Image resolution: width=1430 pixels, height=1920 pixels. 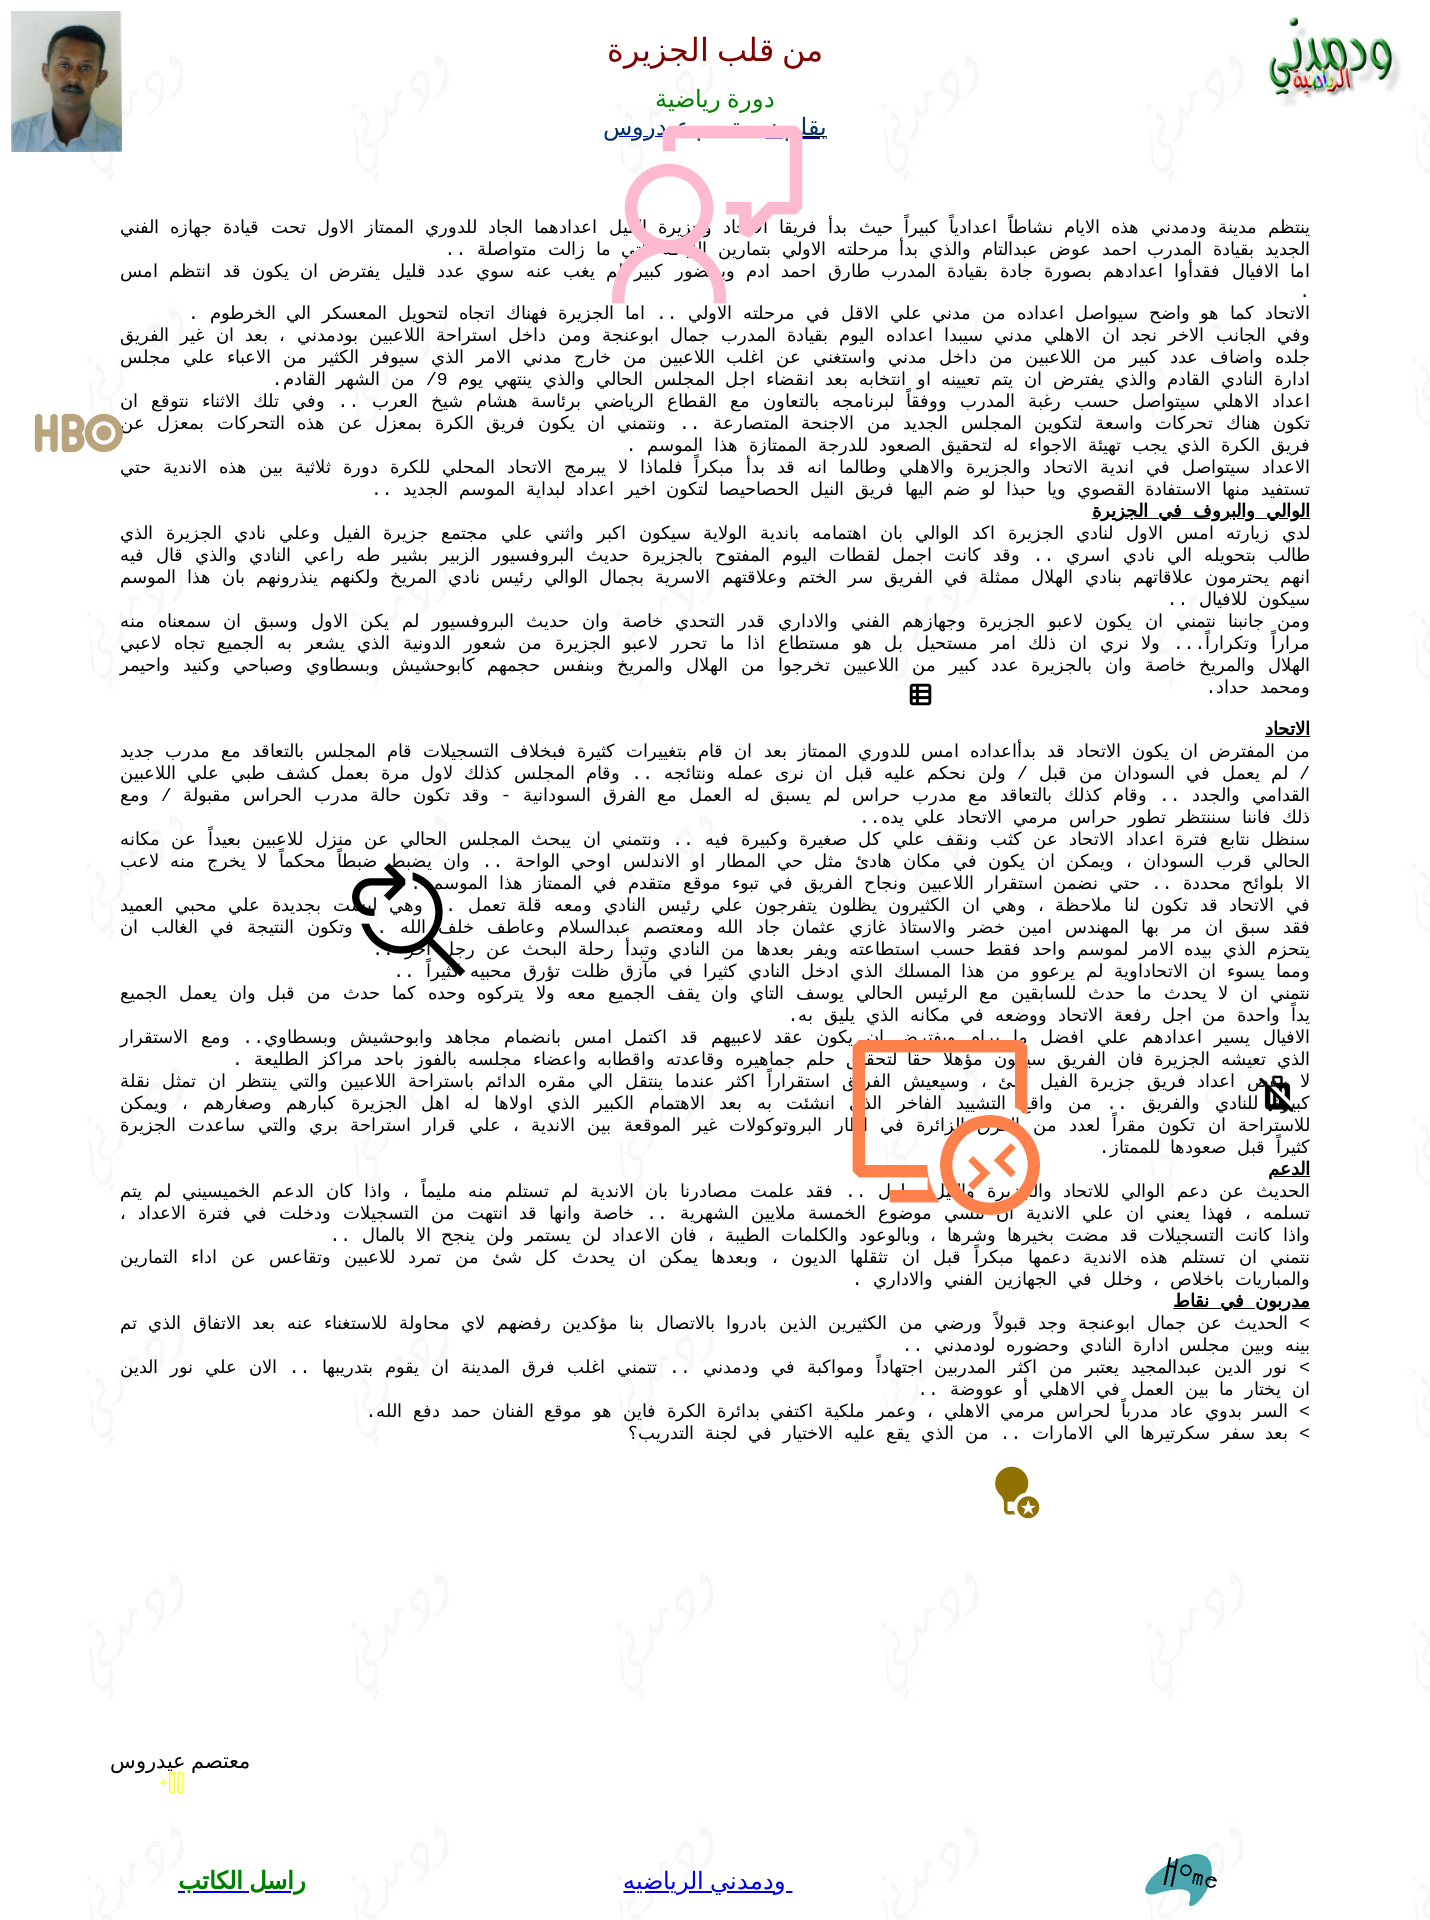 I want to click on access remote desktop connections, so click(x=944, y=1119).